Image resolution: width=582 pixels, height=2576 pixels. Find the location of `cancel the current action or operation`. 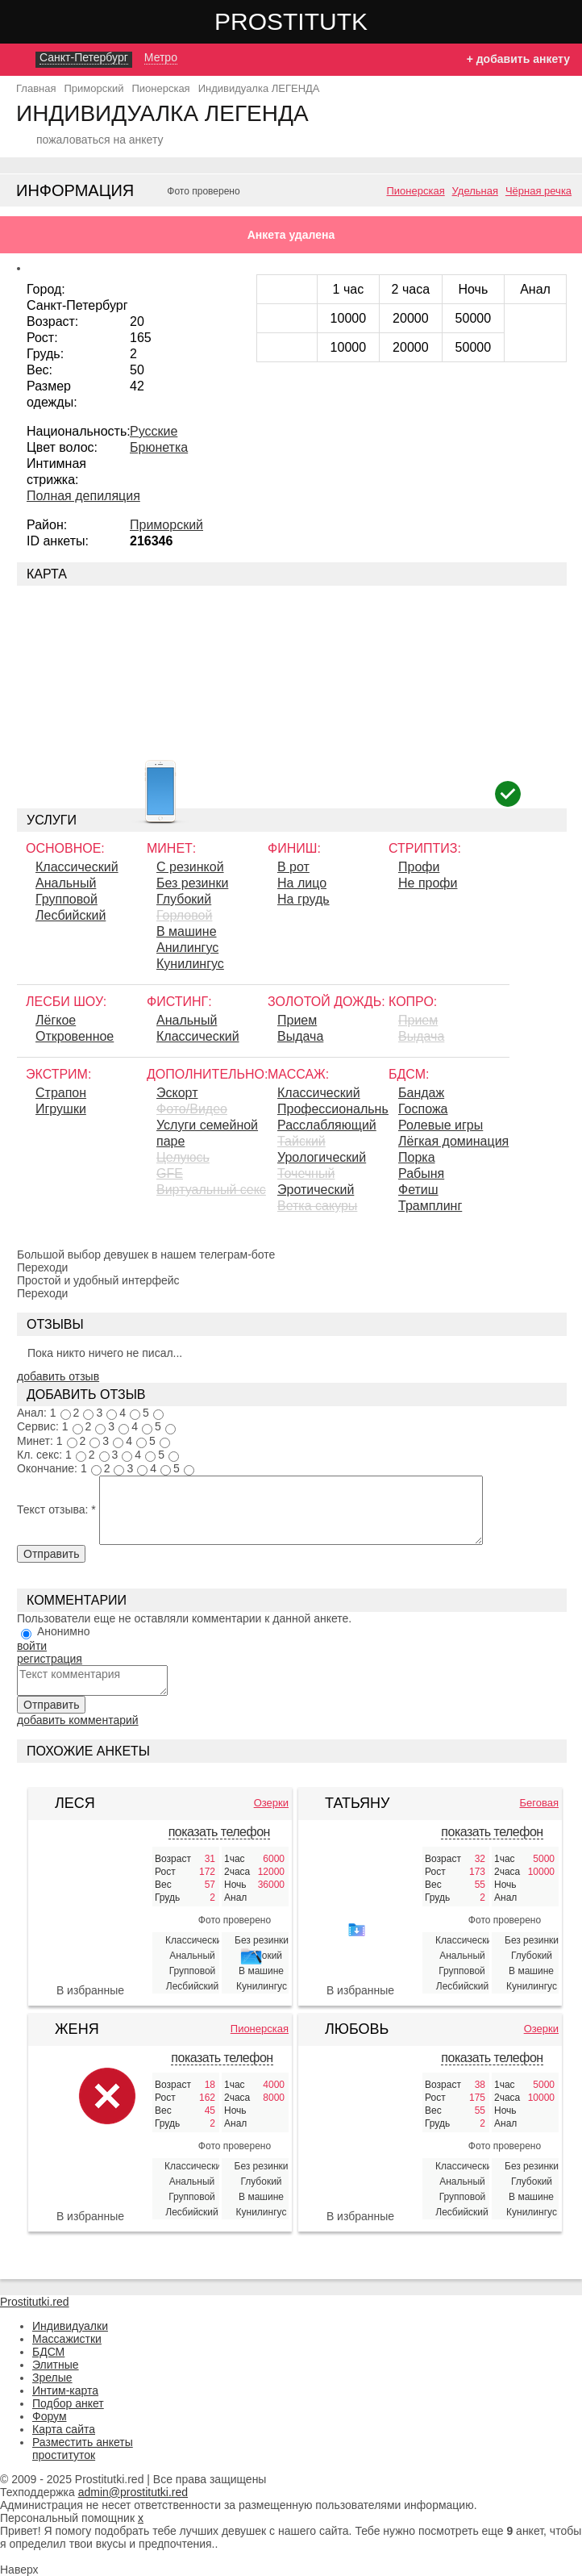

cancel the current action or operation is located at coordinates (107, 2096).